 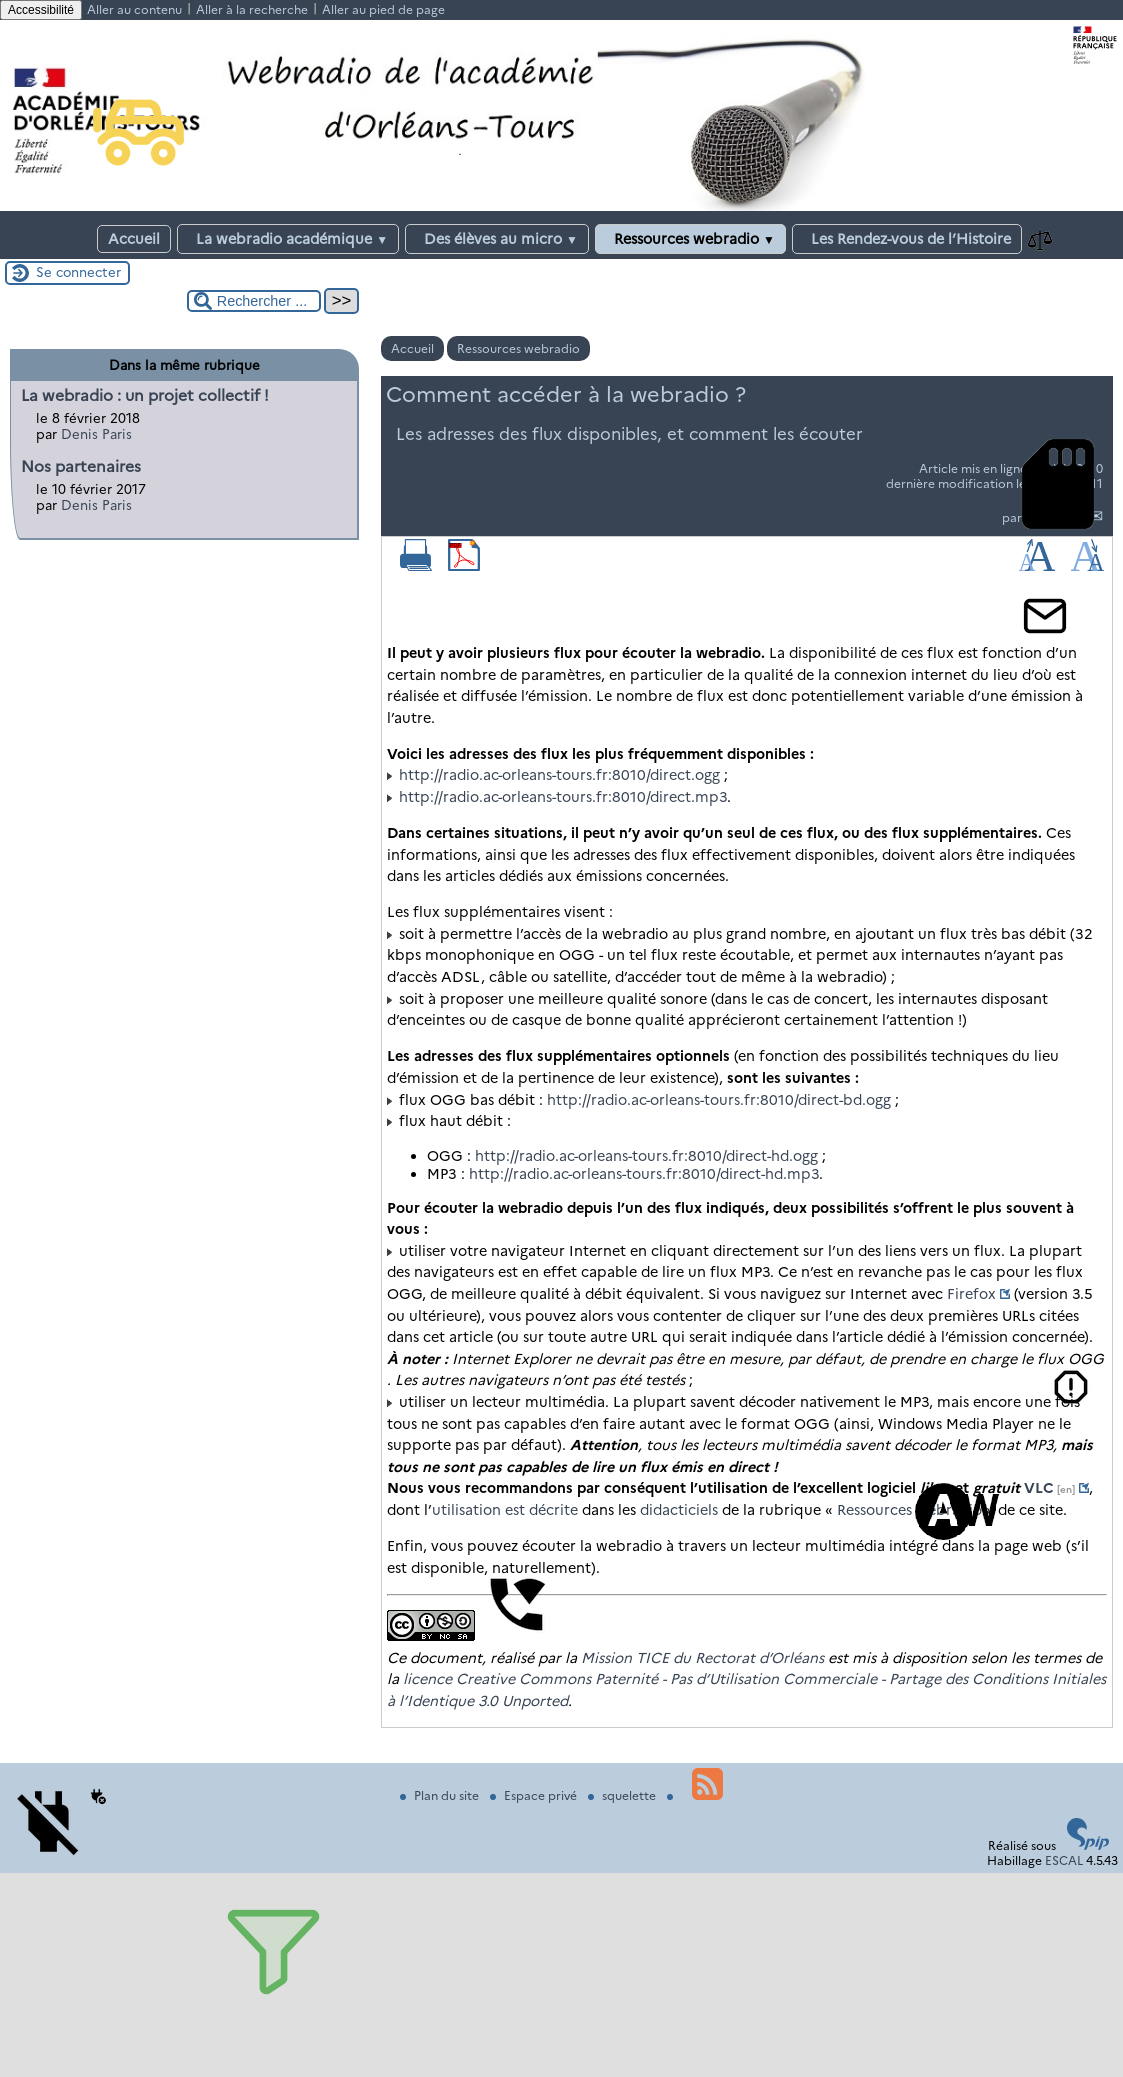 I want to click on power or electrical connection is disabled, so click(x=48, y=1821).